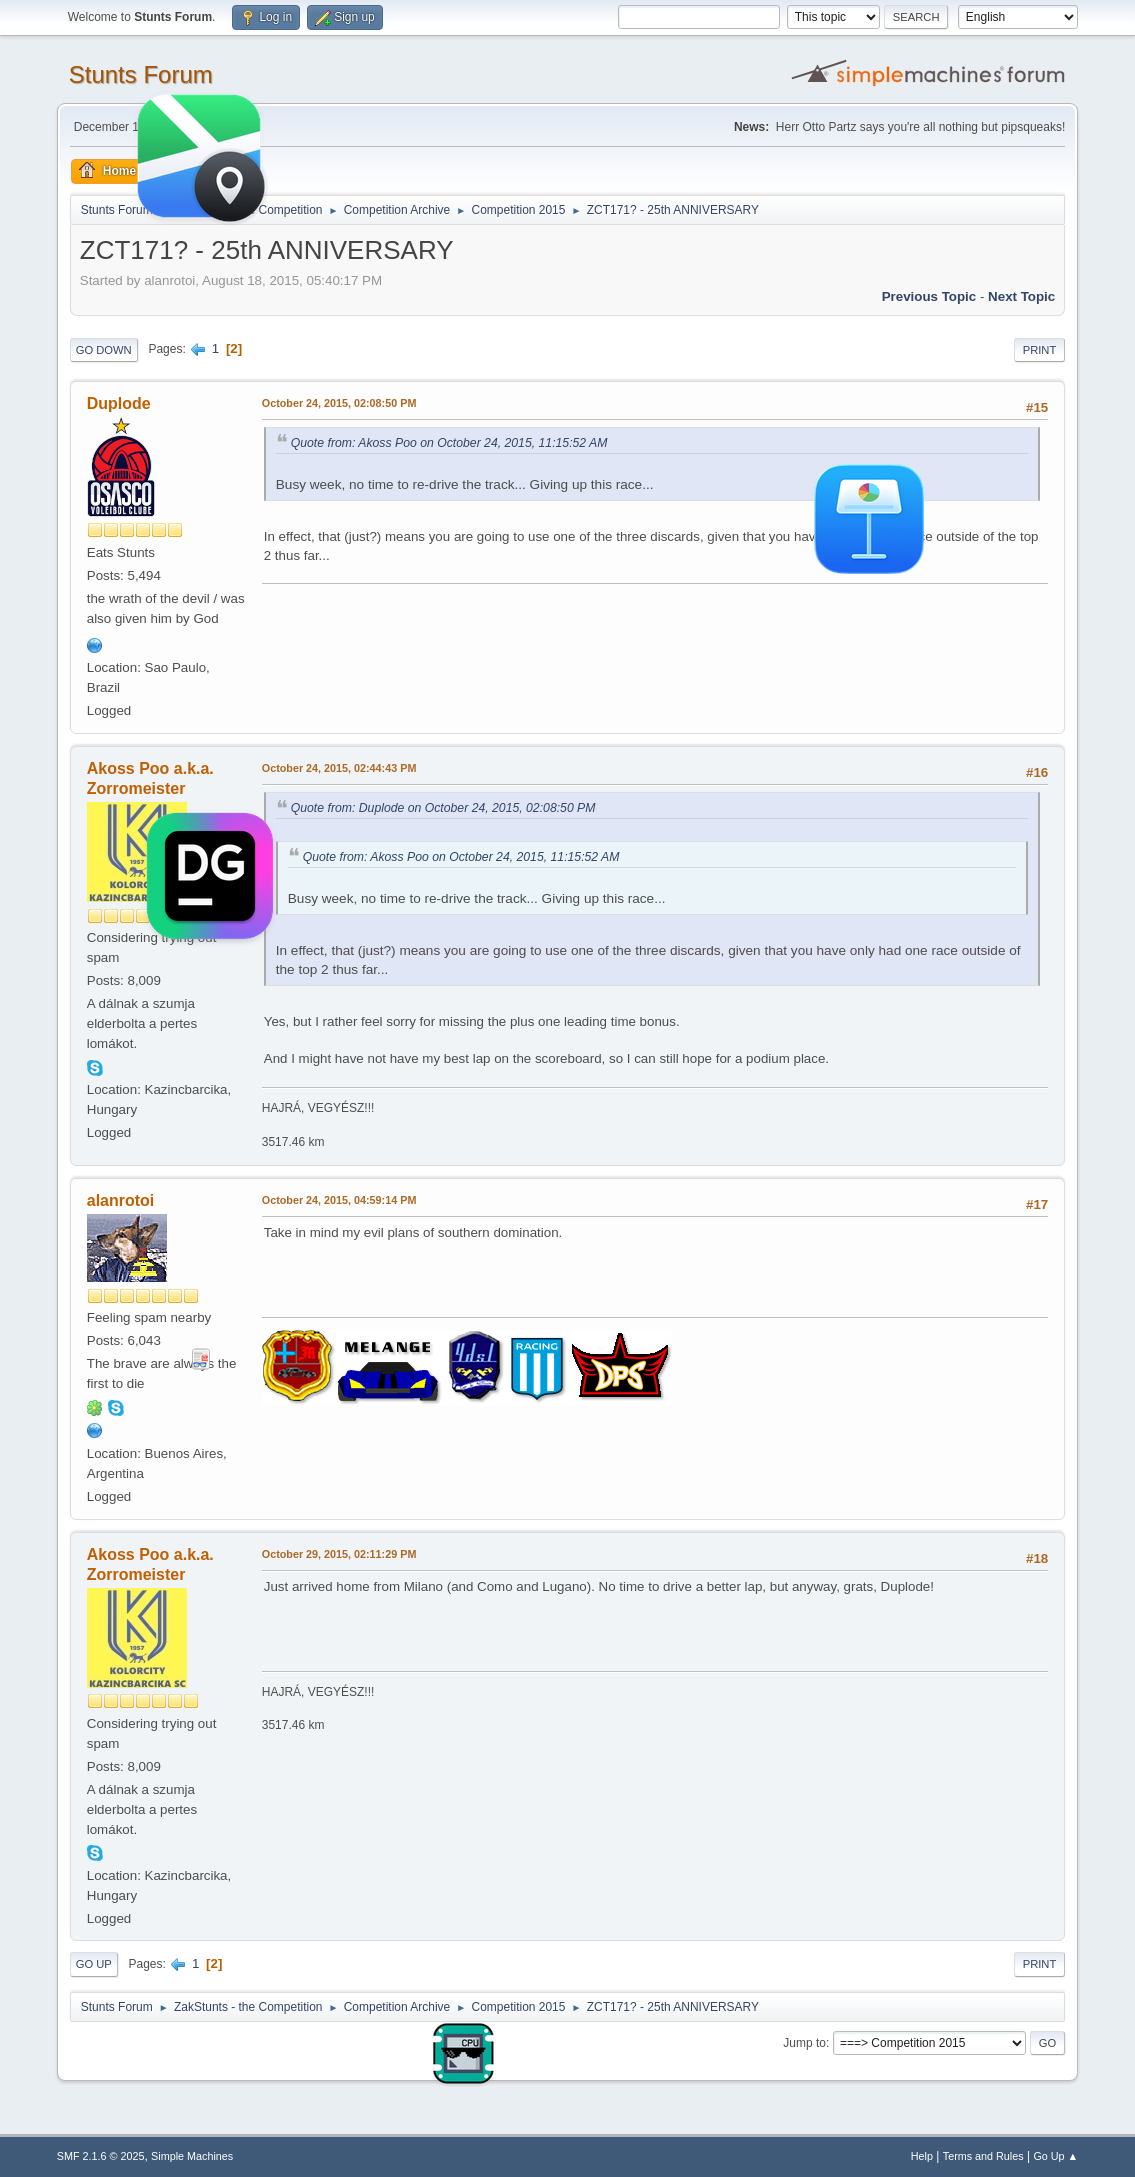 This screenshot has width=1135, height=2177. I want to click on open datagrip database ide, so click(210, 876).